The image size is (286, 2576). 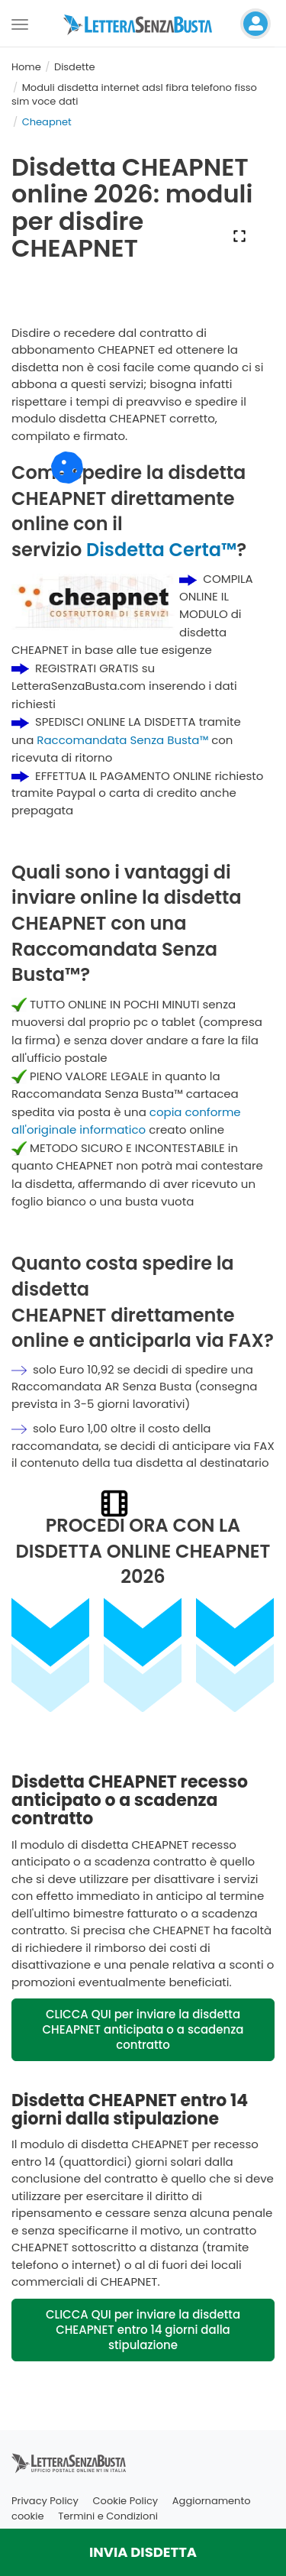 I want to click on access video or movie content, so click(x=114, y=1503).